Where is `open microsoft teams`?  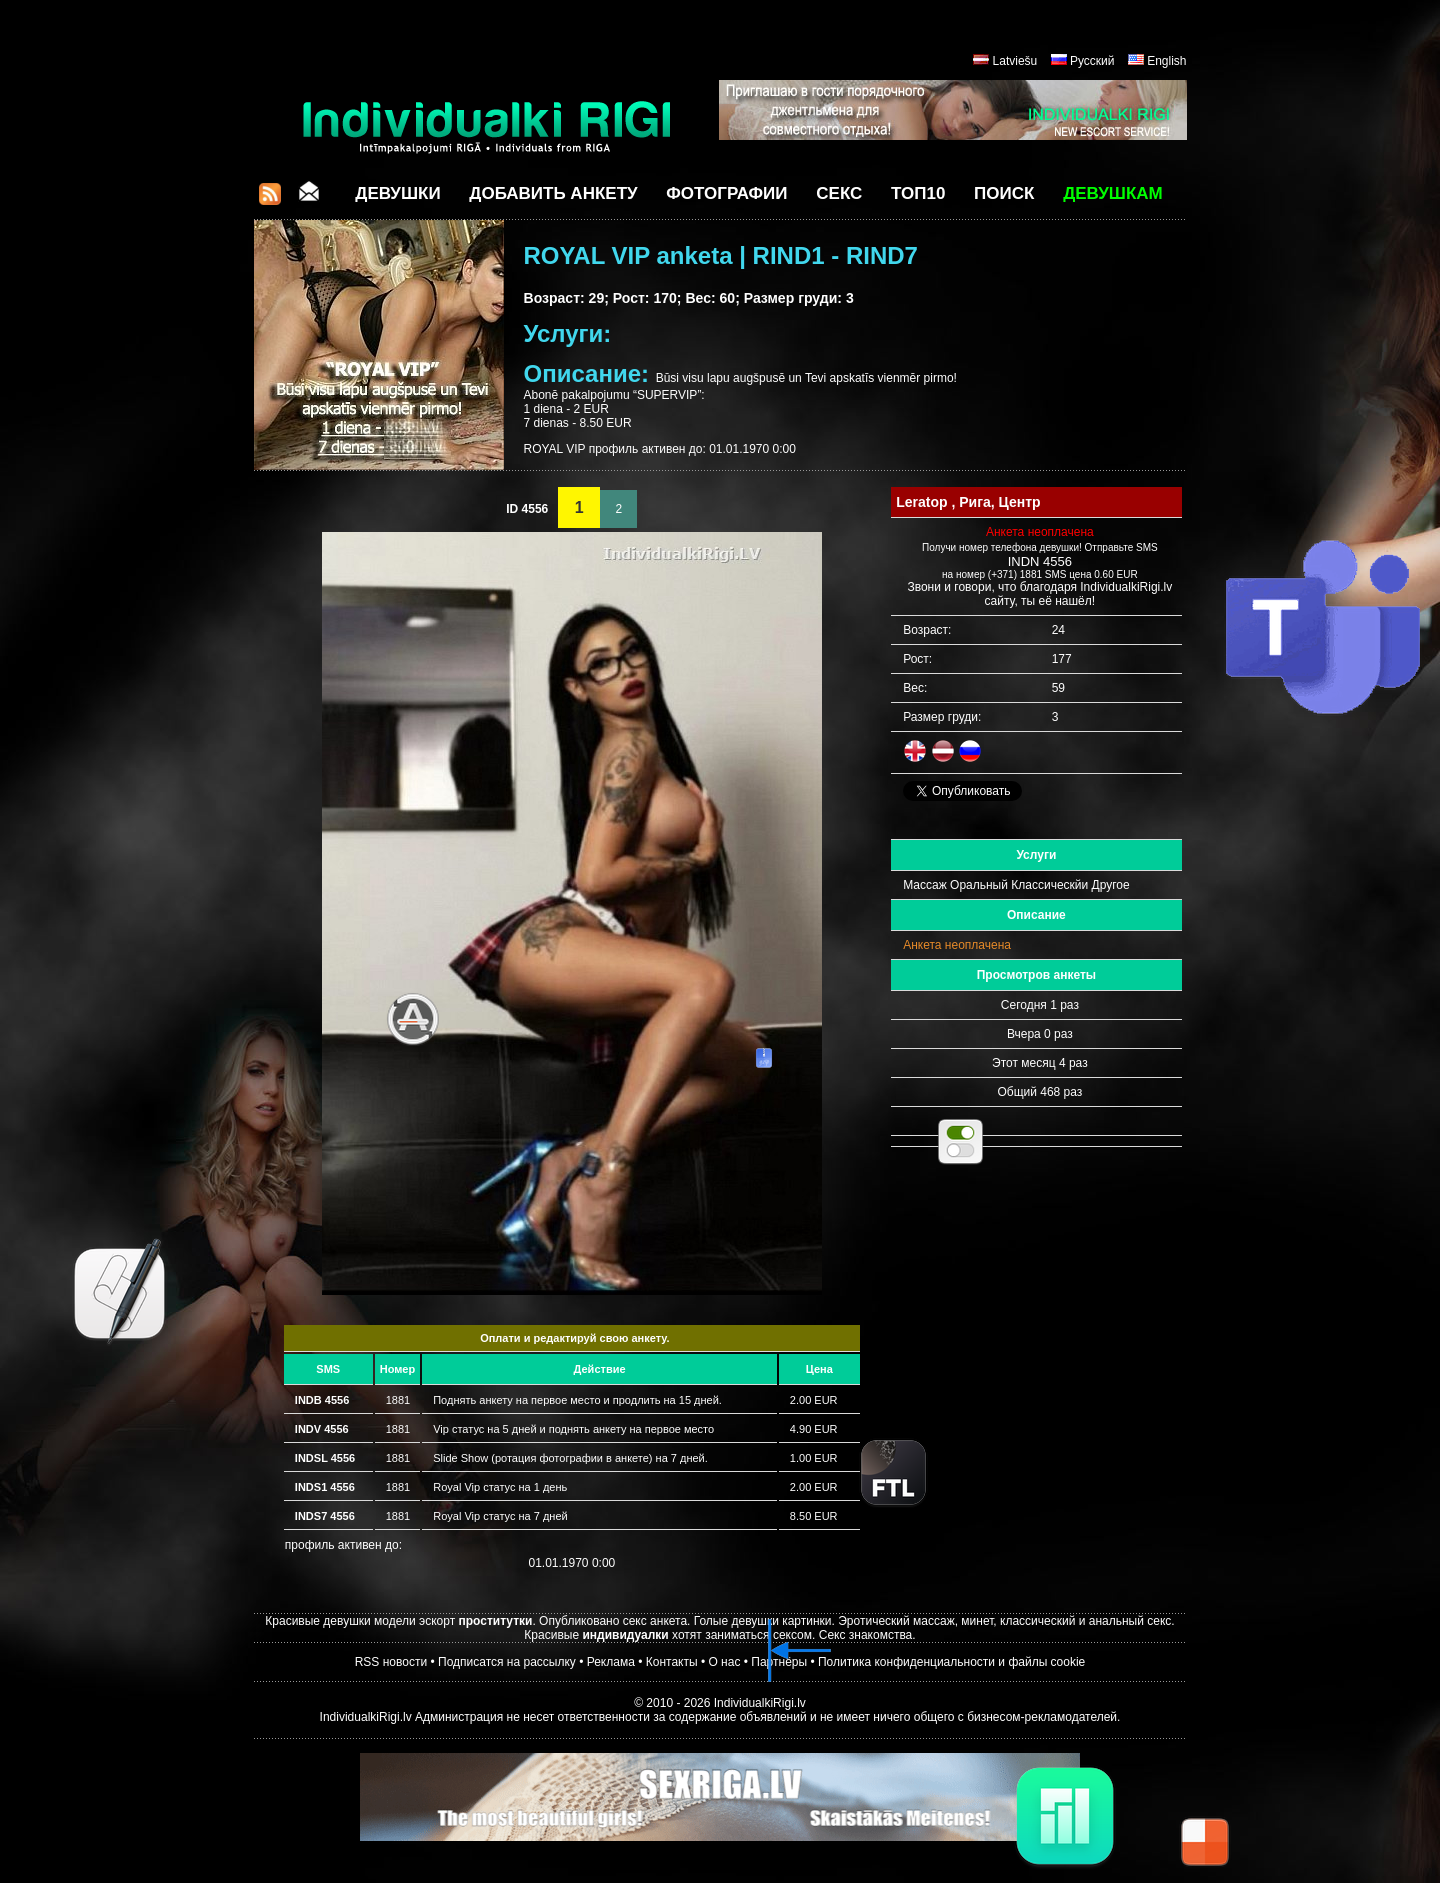 open microsoft teams is located at coordinates (1323, 629).